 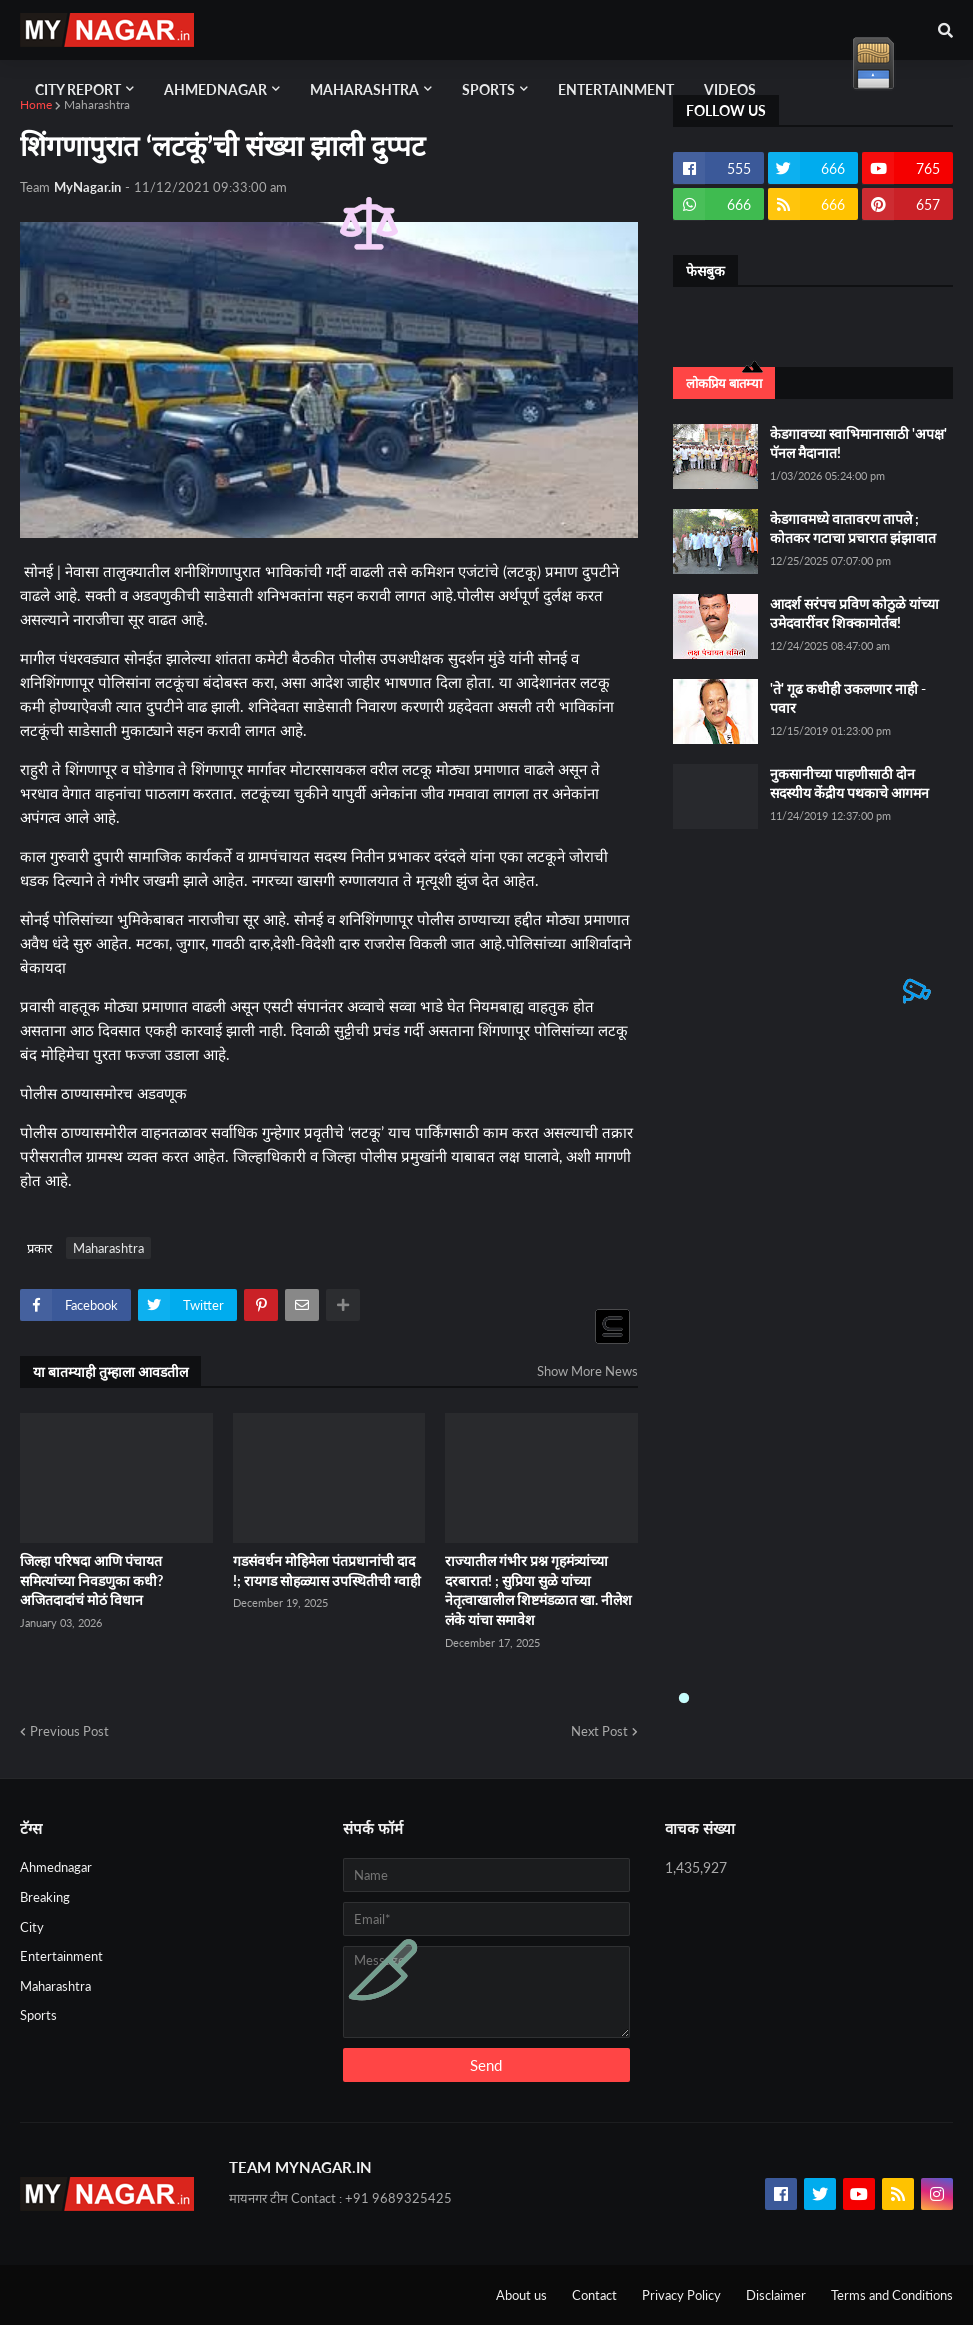 What do you see at coordinates (684, 1698) in the screenshot?
I see `indicates an unread notification or new item` at bounding box center [684, 1698].